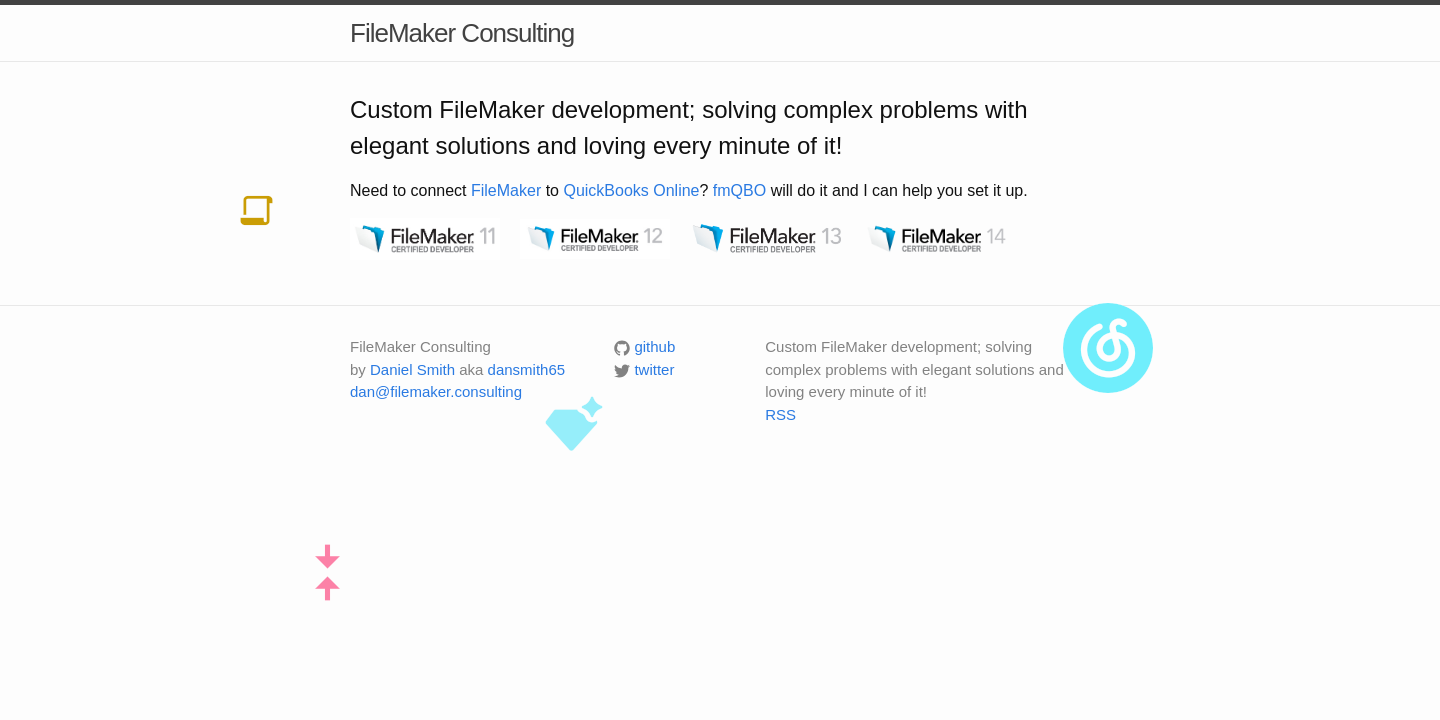 This screenshot has height=720, width=1440. I want to click on view document or paper file, so click(256, 210).